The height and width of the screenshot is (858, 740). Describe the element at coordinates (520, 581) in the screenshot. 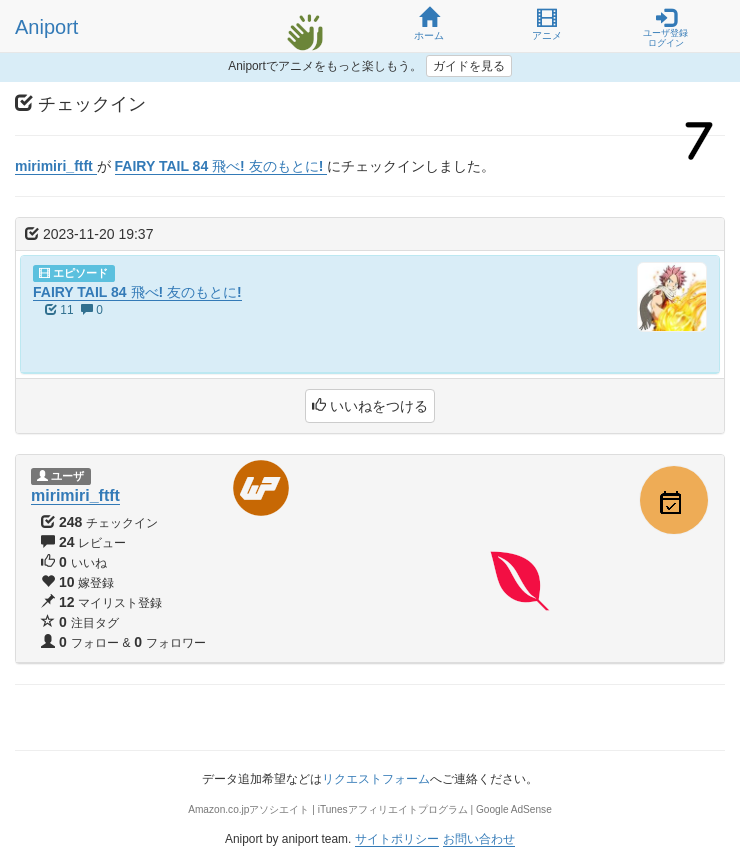

I see `envira gallery logo` at that location.